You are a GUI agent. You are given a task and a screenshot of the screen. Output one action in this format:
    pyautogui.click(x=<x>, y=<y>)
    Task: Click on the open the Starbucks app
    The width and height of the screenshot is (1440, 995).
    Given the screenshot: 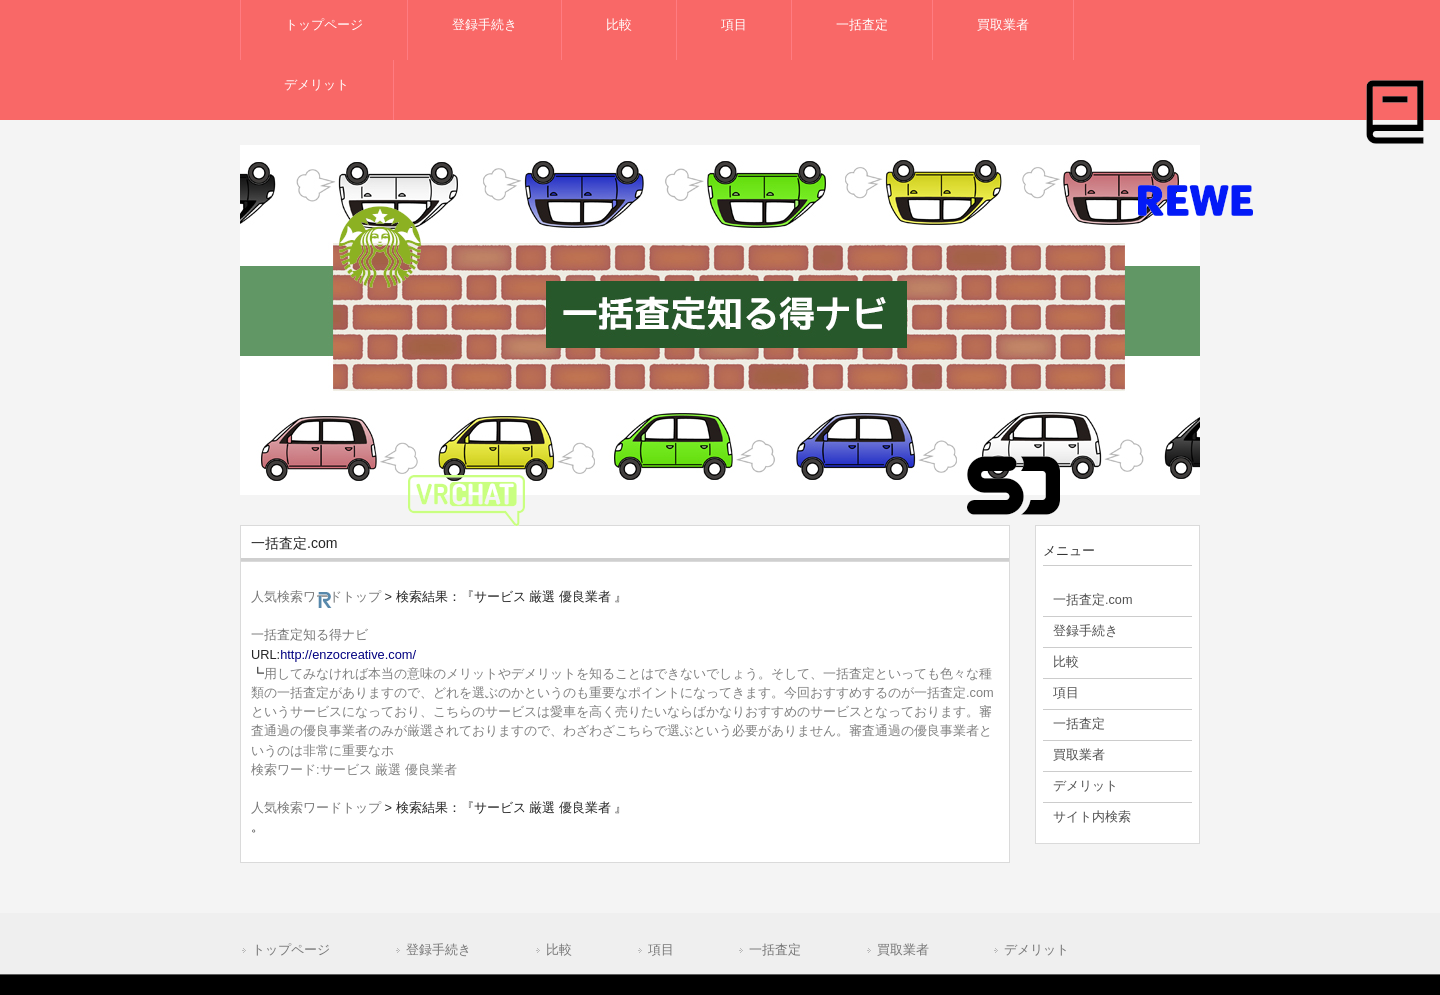 What is the action you would take?
    pyautogui.click(x=380, y=247)
    